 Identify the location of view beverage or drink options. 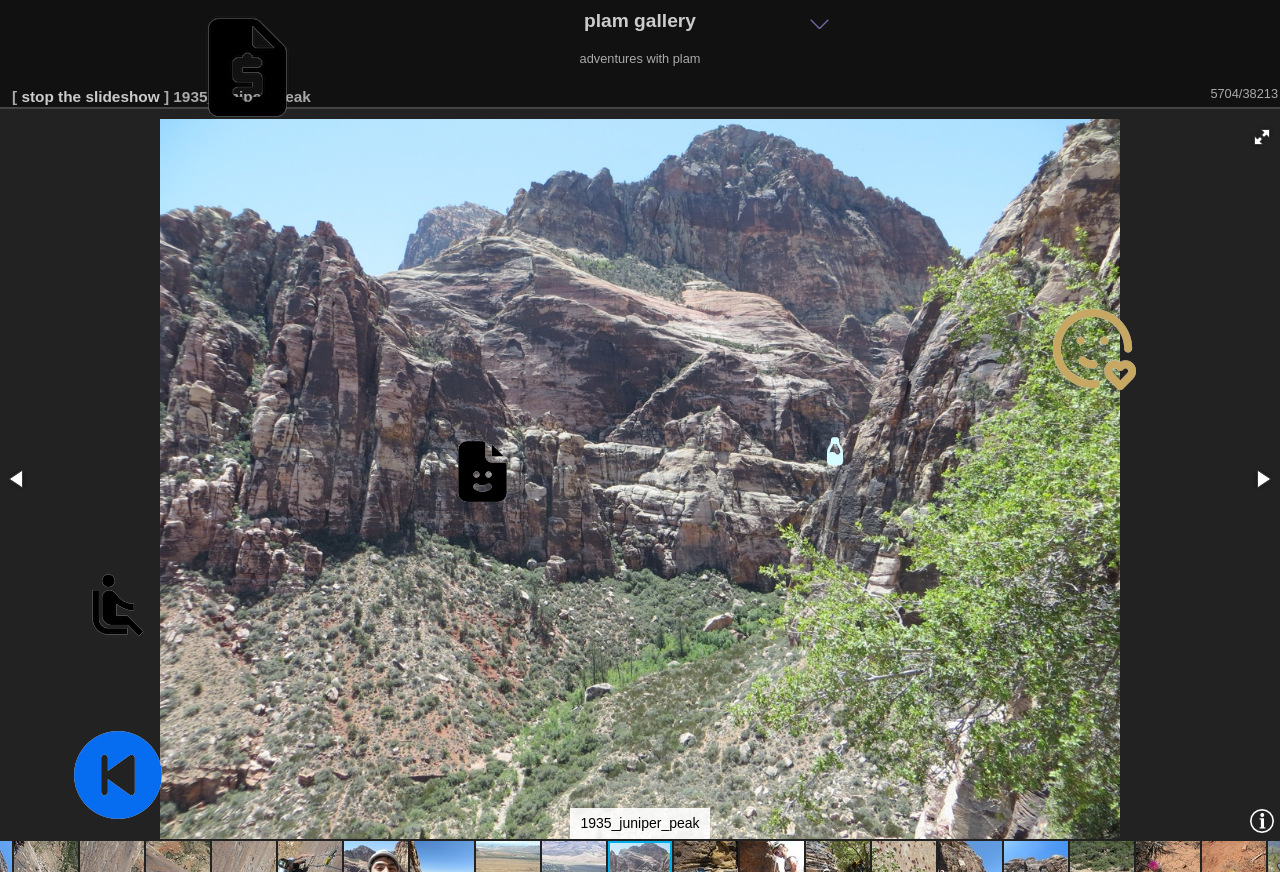
(835, 452).